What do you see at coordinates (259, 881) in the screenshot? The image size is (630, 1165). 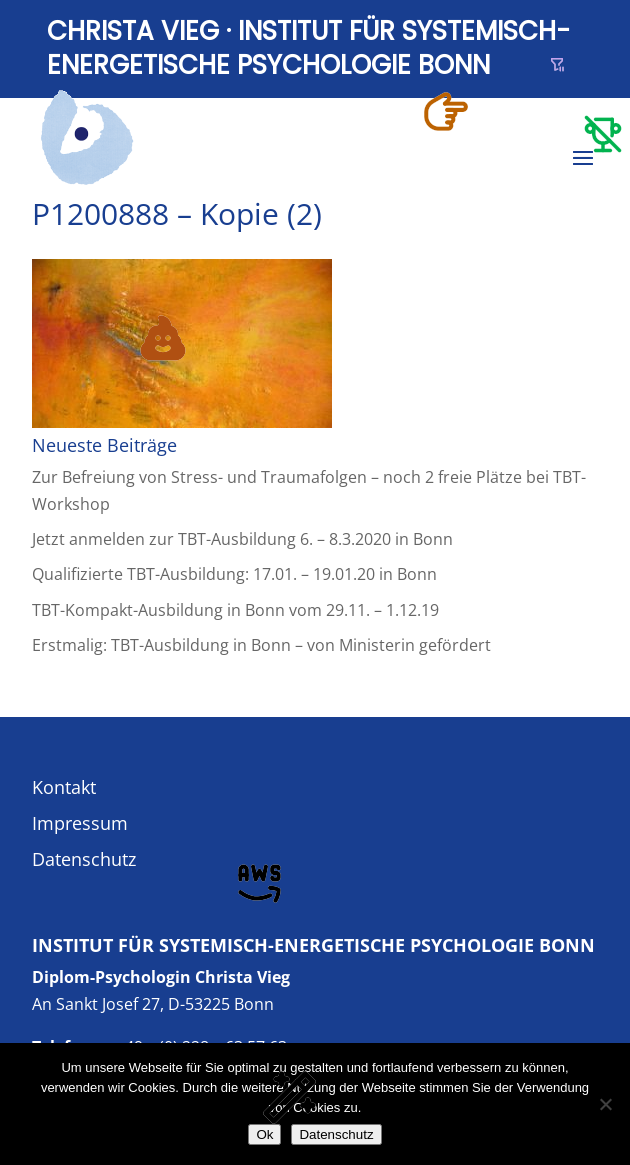 I see `access Amazon Web Services console` at bounding box center [259, 881].